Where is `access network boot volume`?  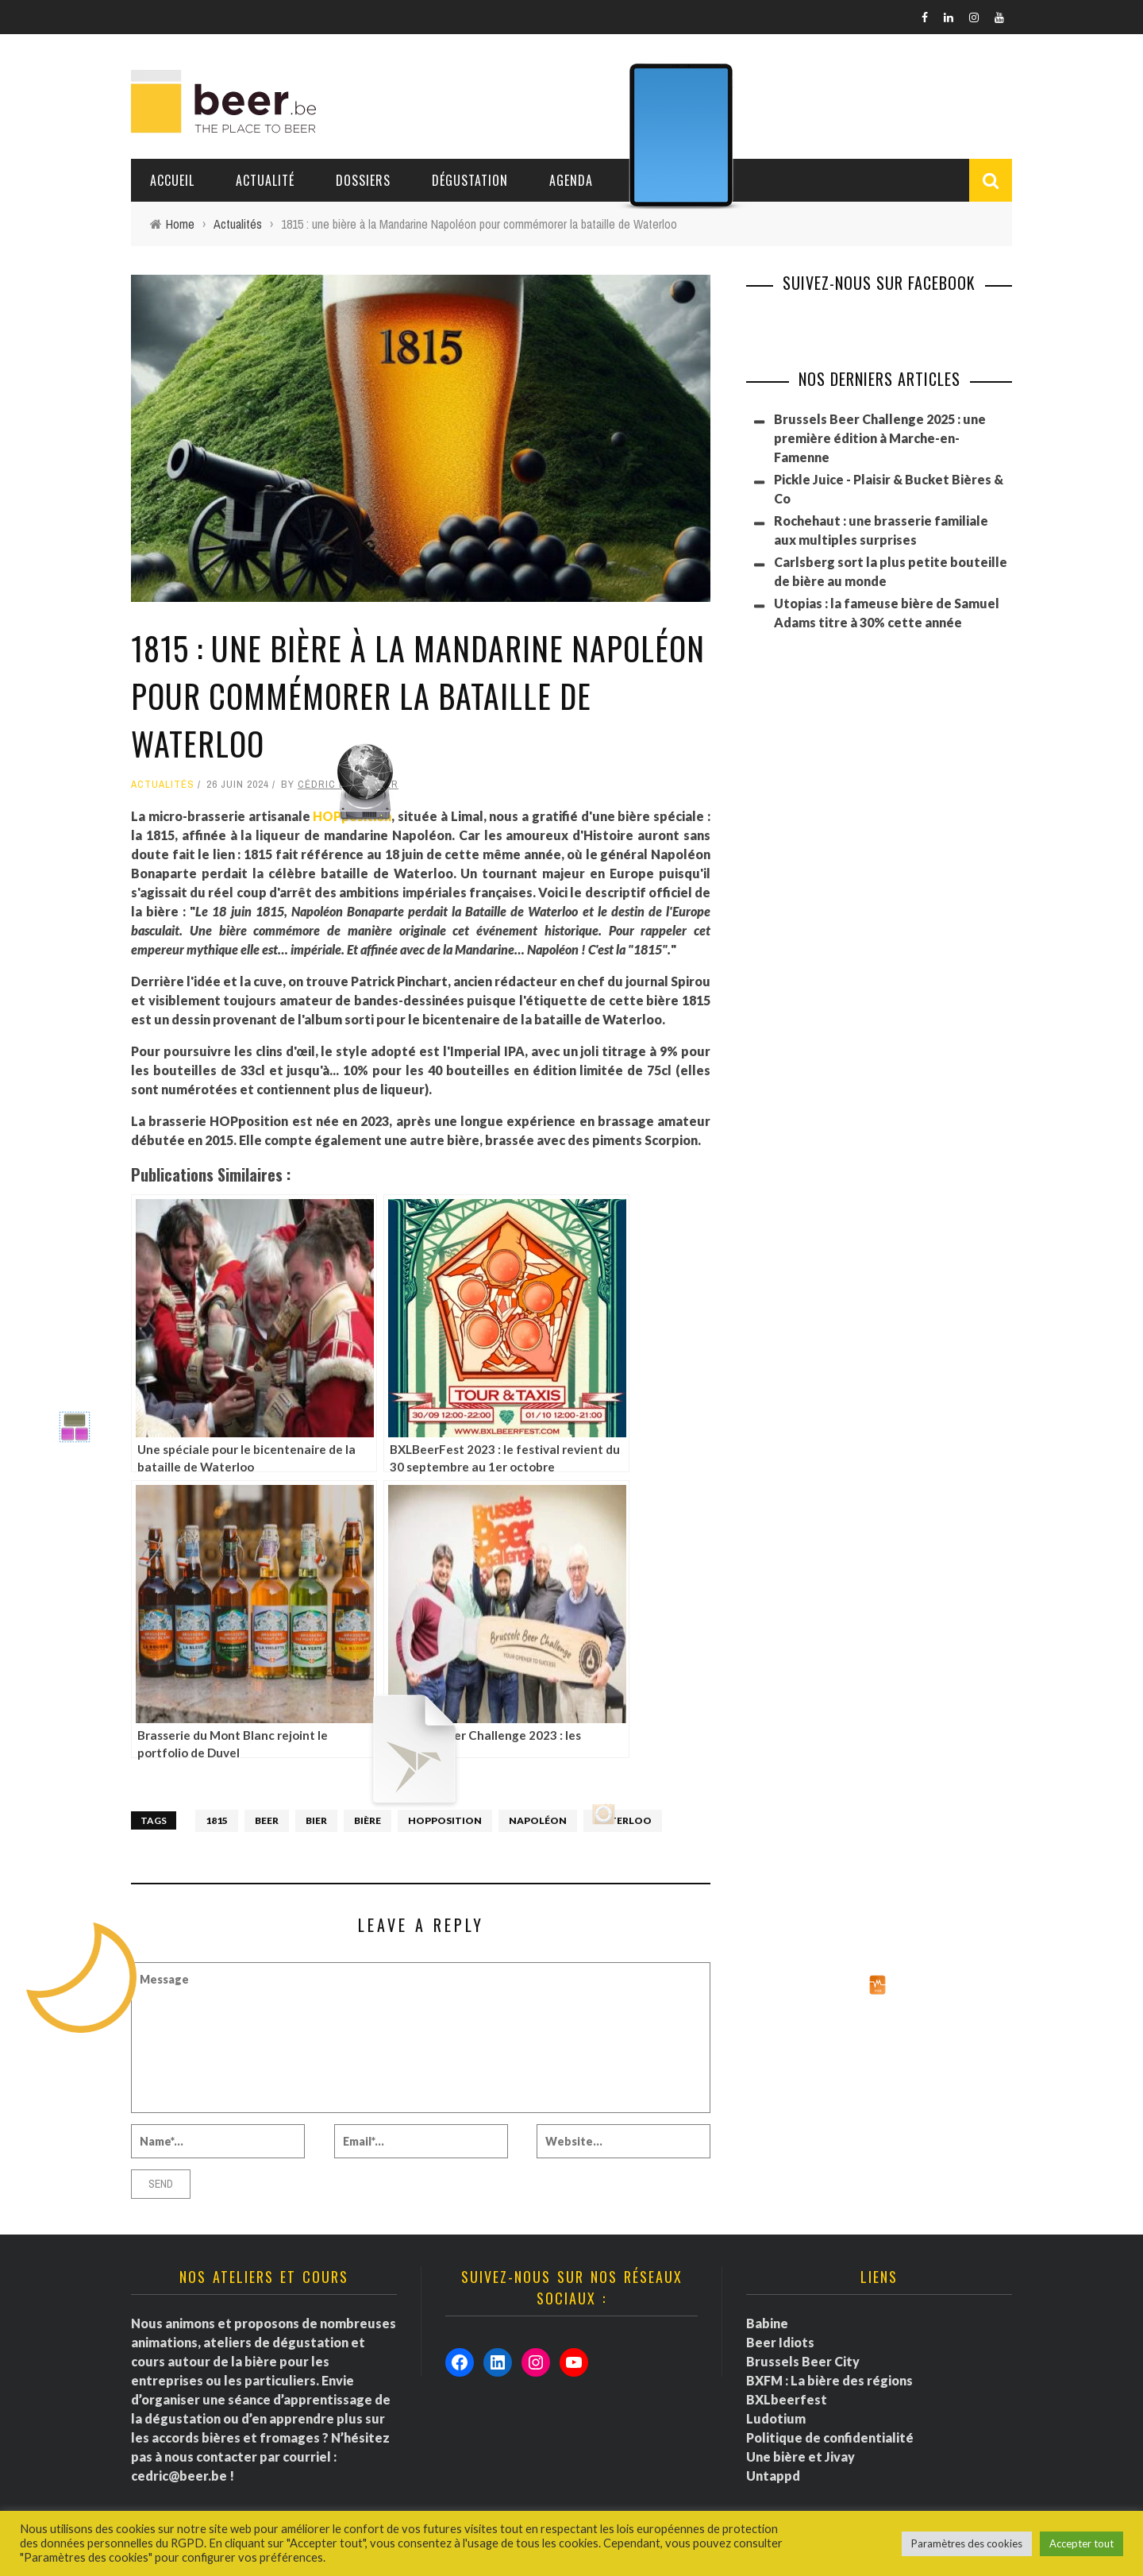 access network boot volume is located at coordinates (363, 783).